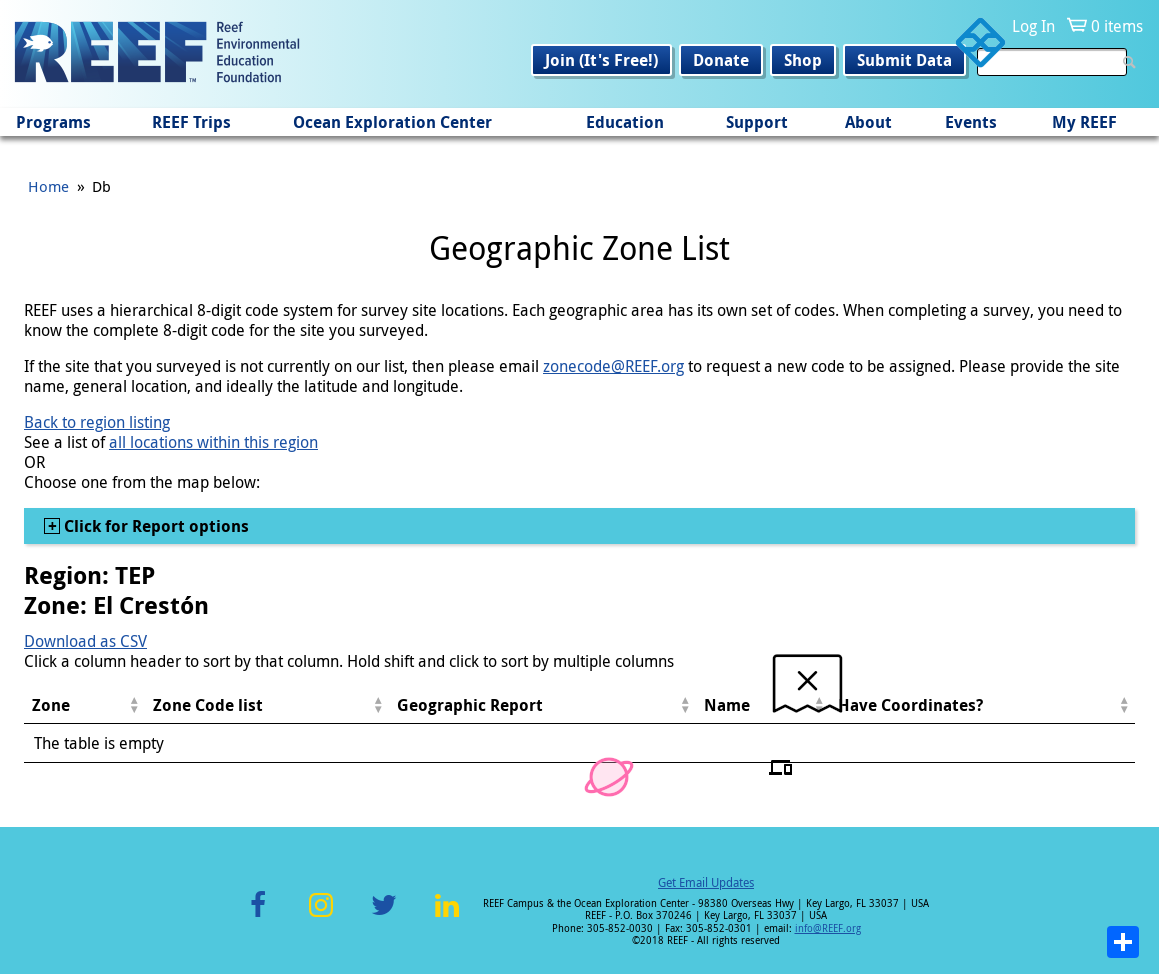 This screenshot has width=1159, height=974. I want to click on pay with Pix instant payment system, so click(980, 42).